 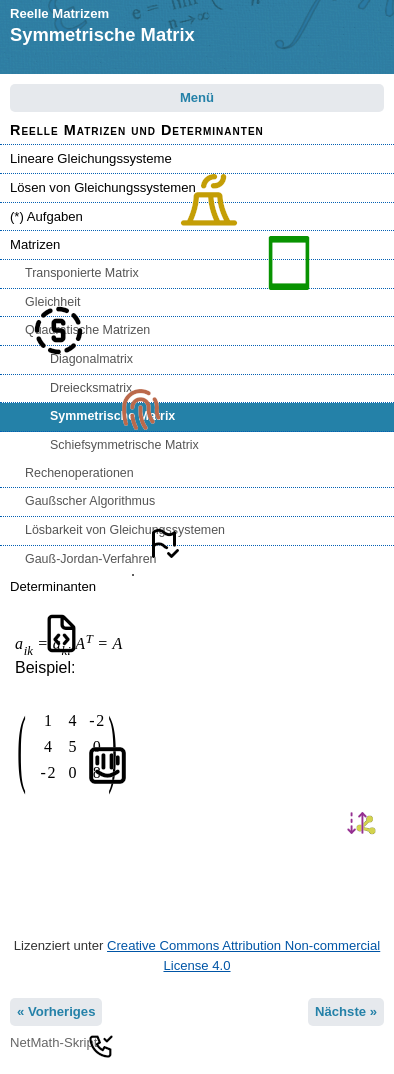 I want to click on mark task or item as complete, so click(x=164, y=543).